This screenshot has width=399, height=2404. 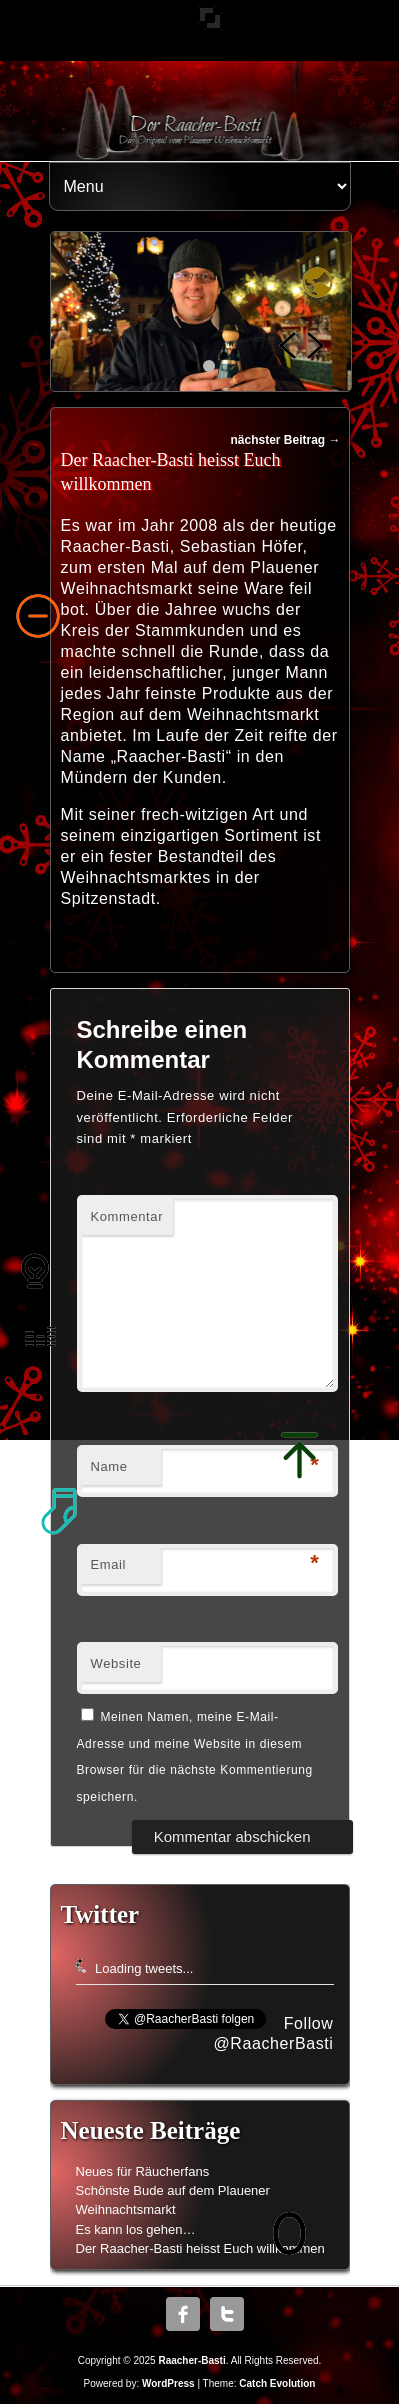 I want to click on adjust audio equalizer settings, so click(x=40, y=1336).